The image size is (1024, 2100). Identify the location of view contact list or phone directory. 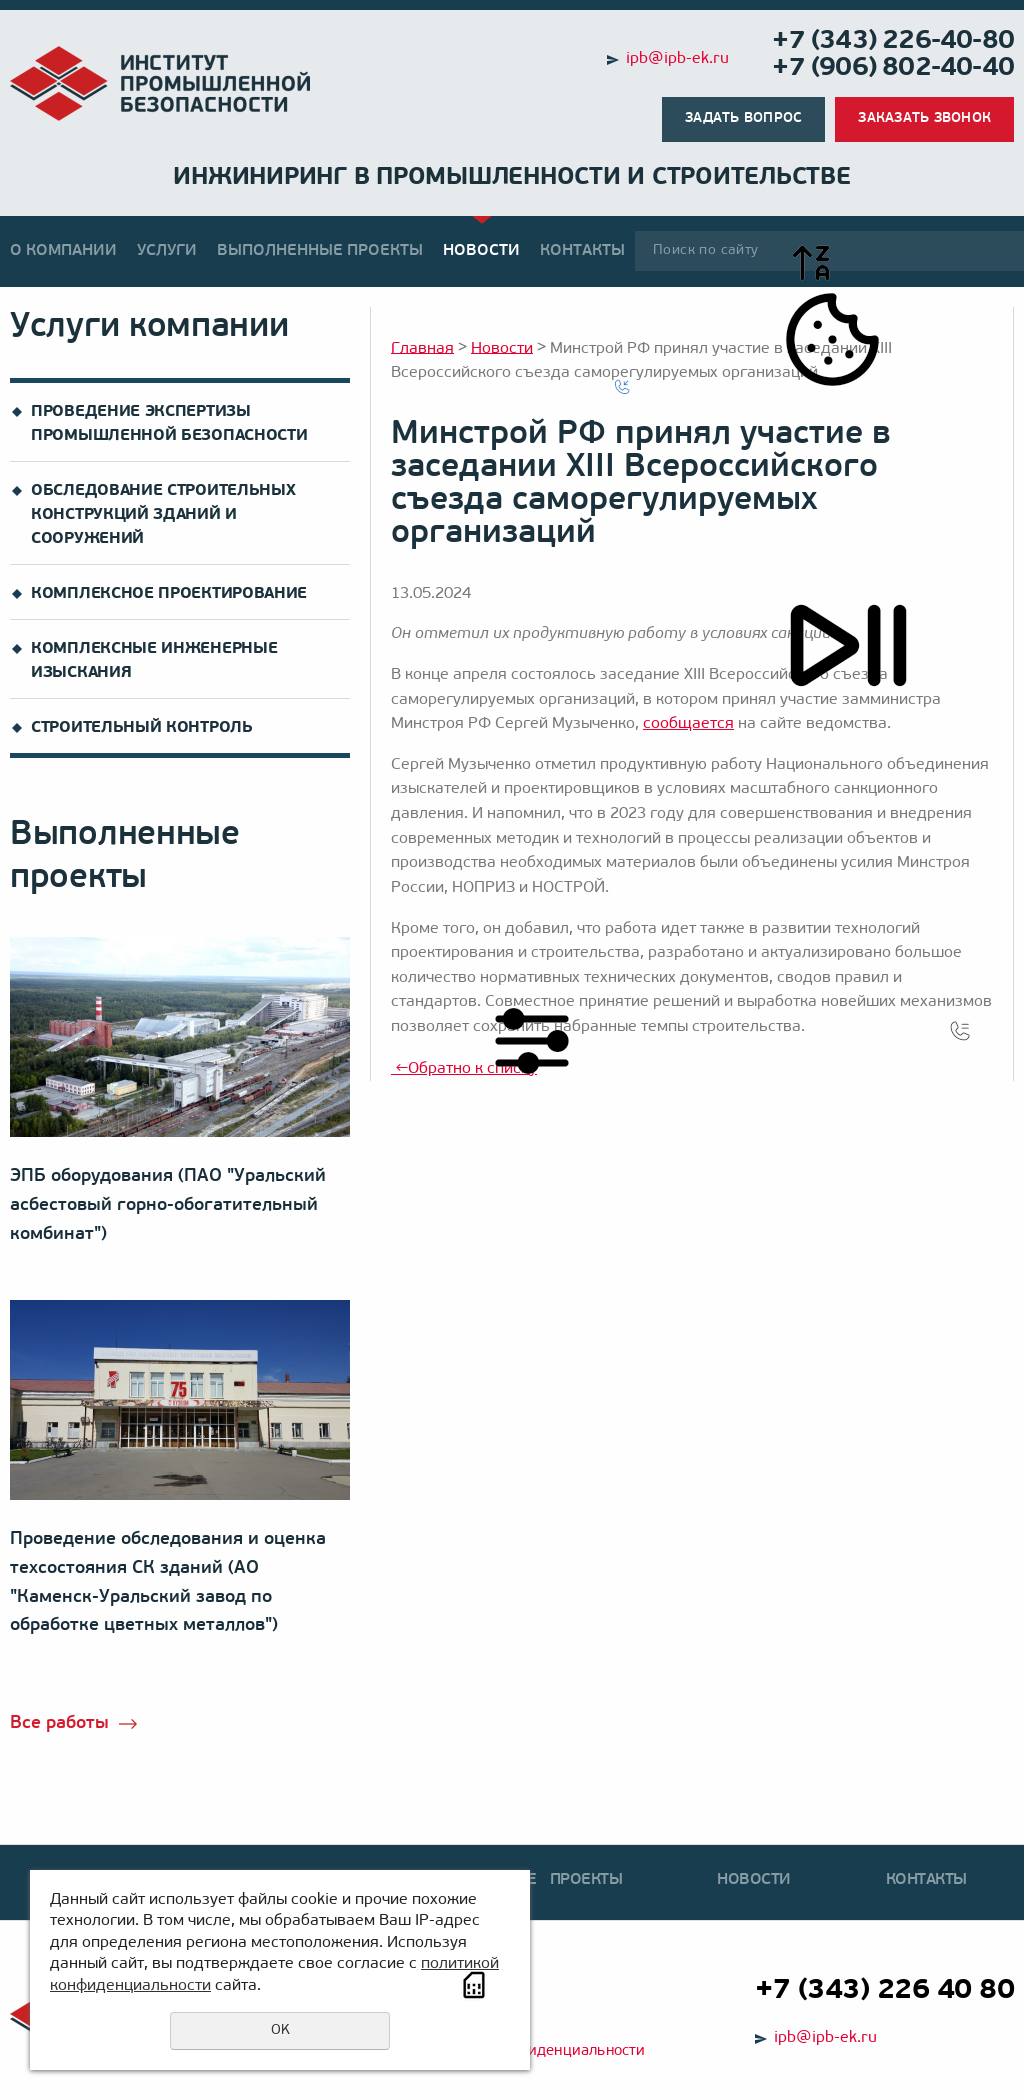
(960, 1030).